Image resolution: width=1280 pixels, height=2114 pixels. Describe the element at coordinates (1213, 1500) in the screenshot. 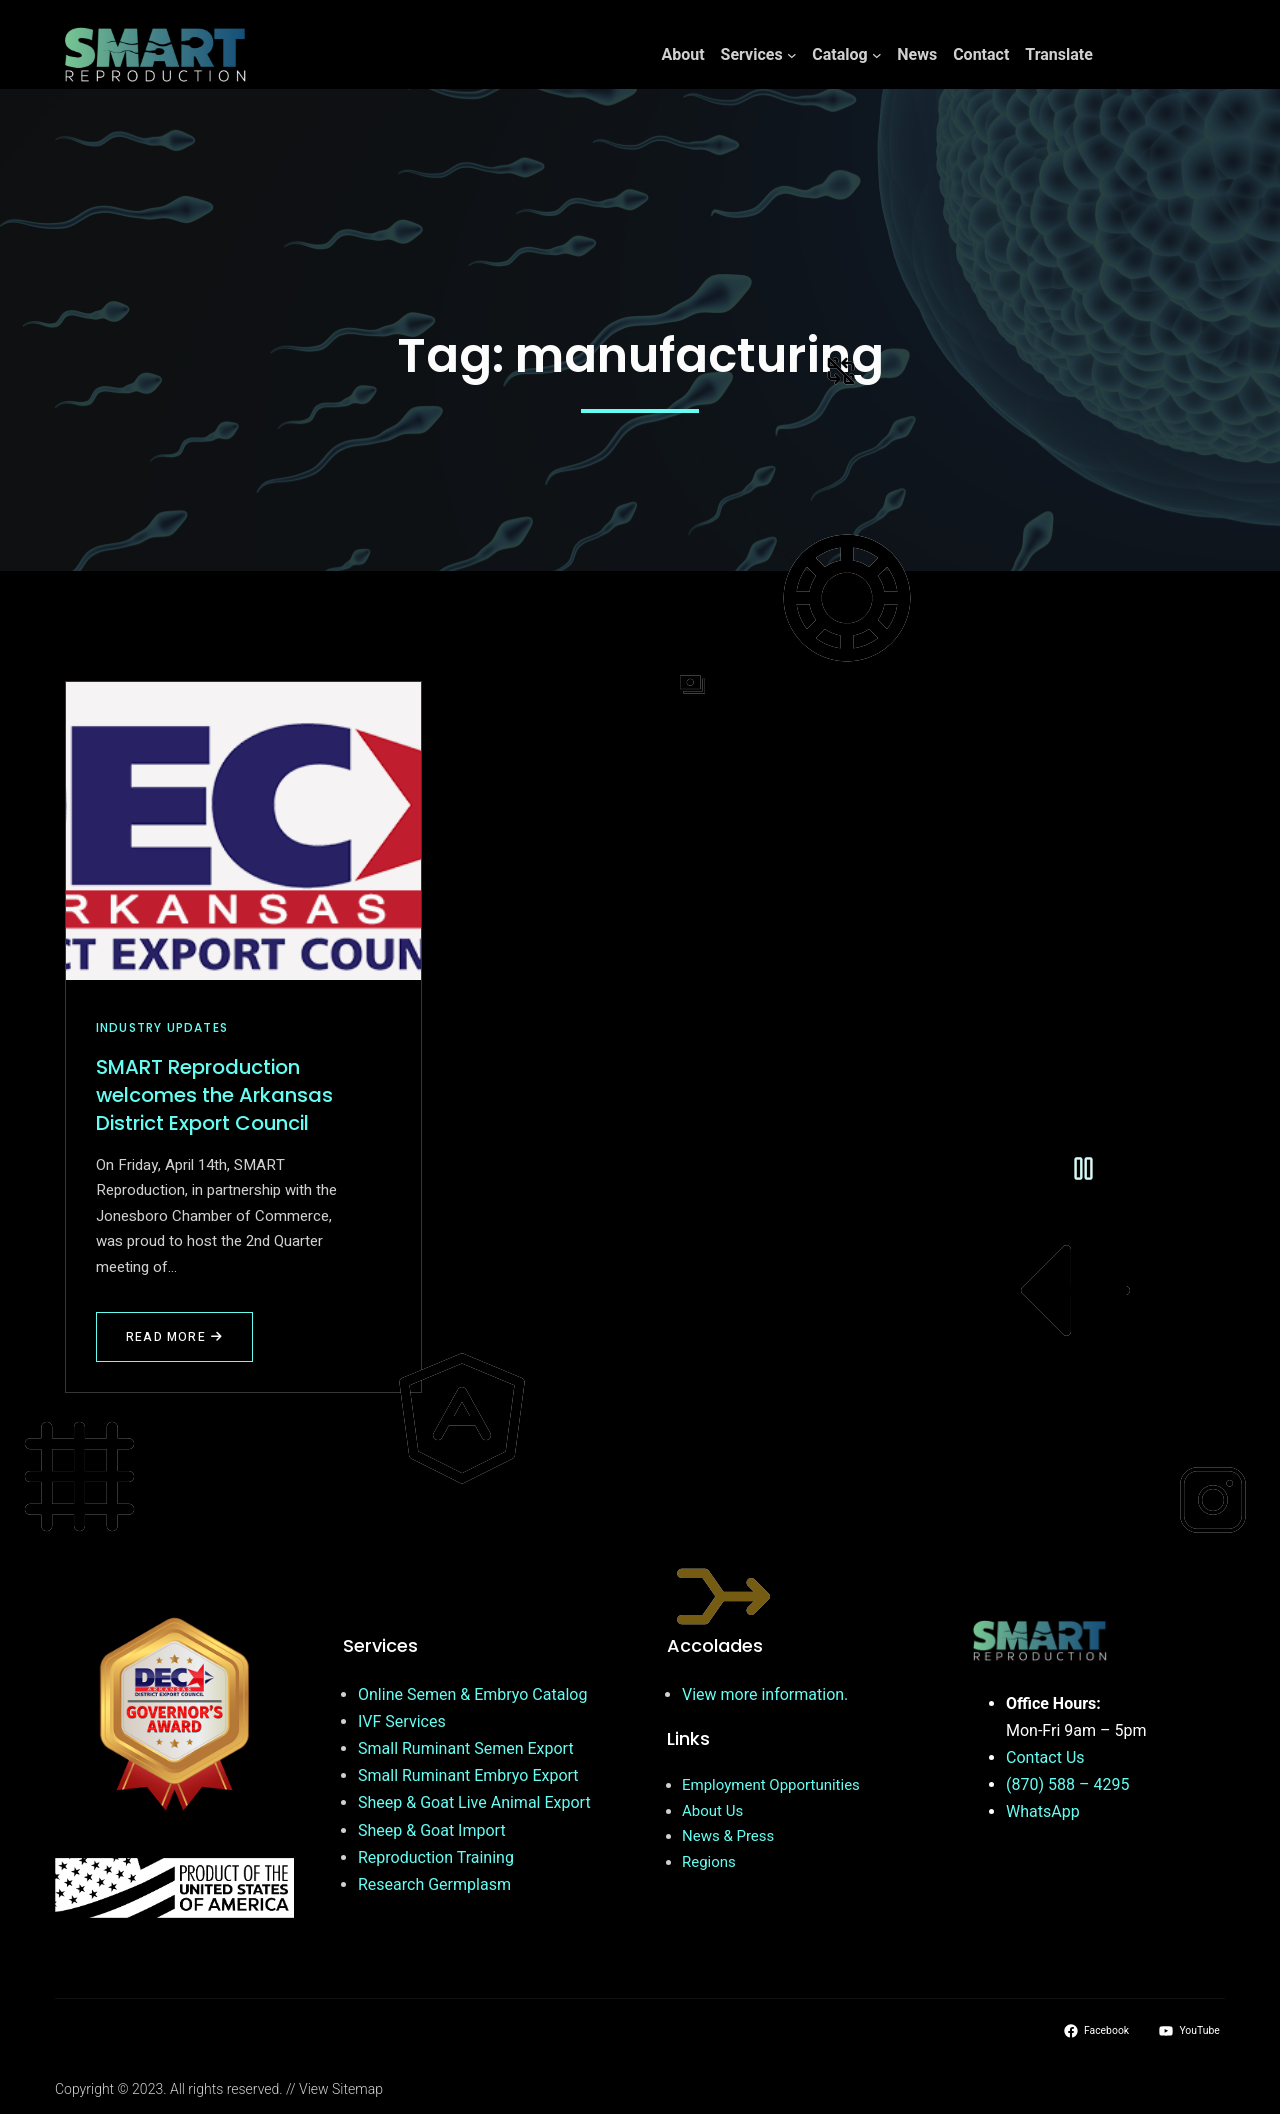

I see `open Instagram app` at that location.